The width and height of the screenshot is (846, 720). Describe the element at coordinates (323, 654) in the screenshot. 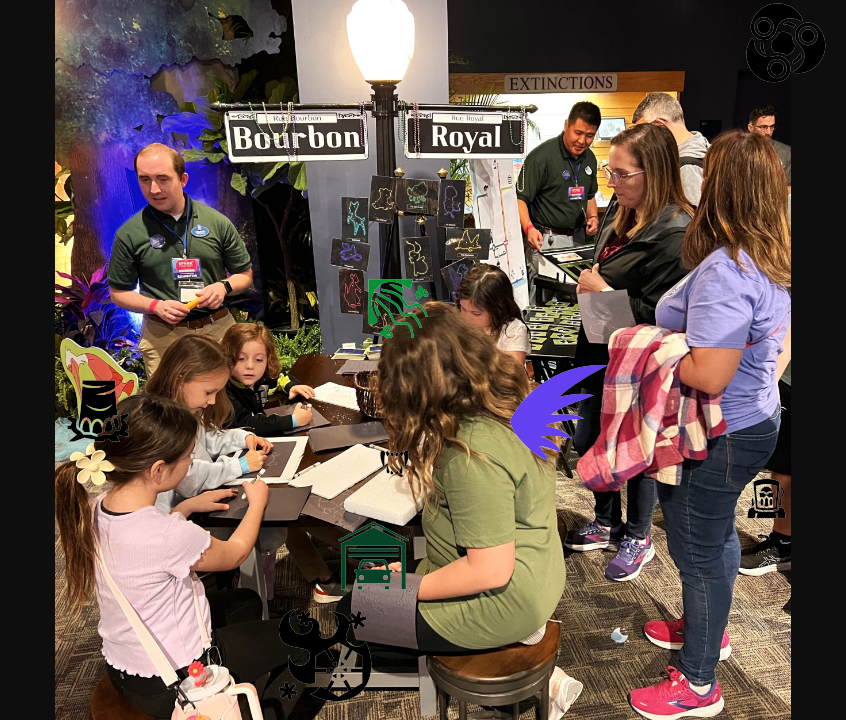

I see `cast a frostfire spell or ability` at that location.